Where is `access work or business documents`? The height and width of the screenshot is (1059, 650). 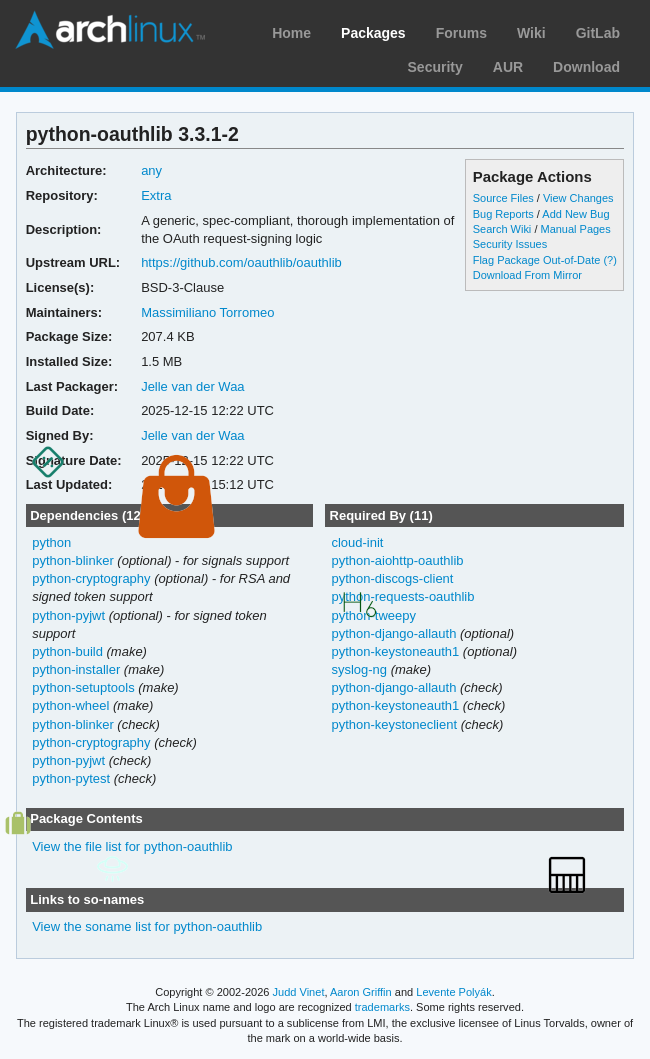 access work or business documents is located at coordinates (18, 823).